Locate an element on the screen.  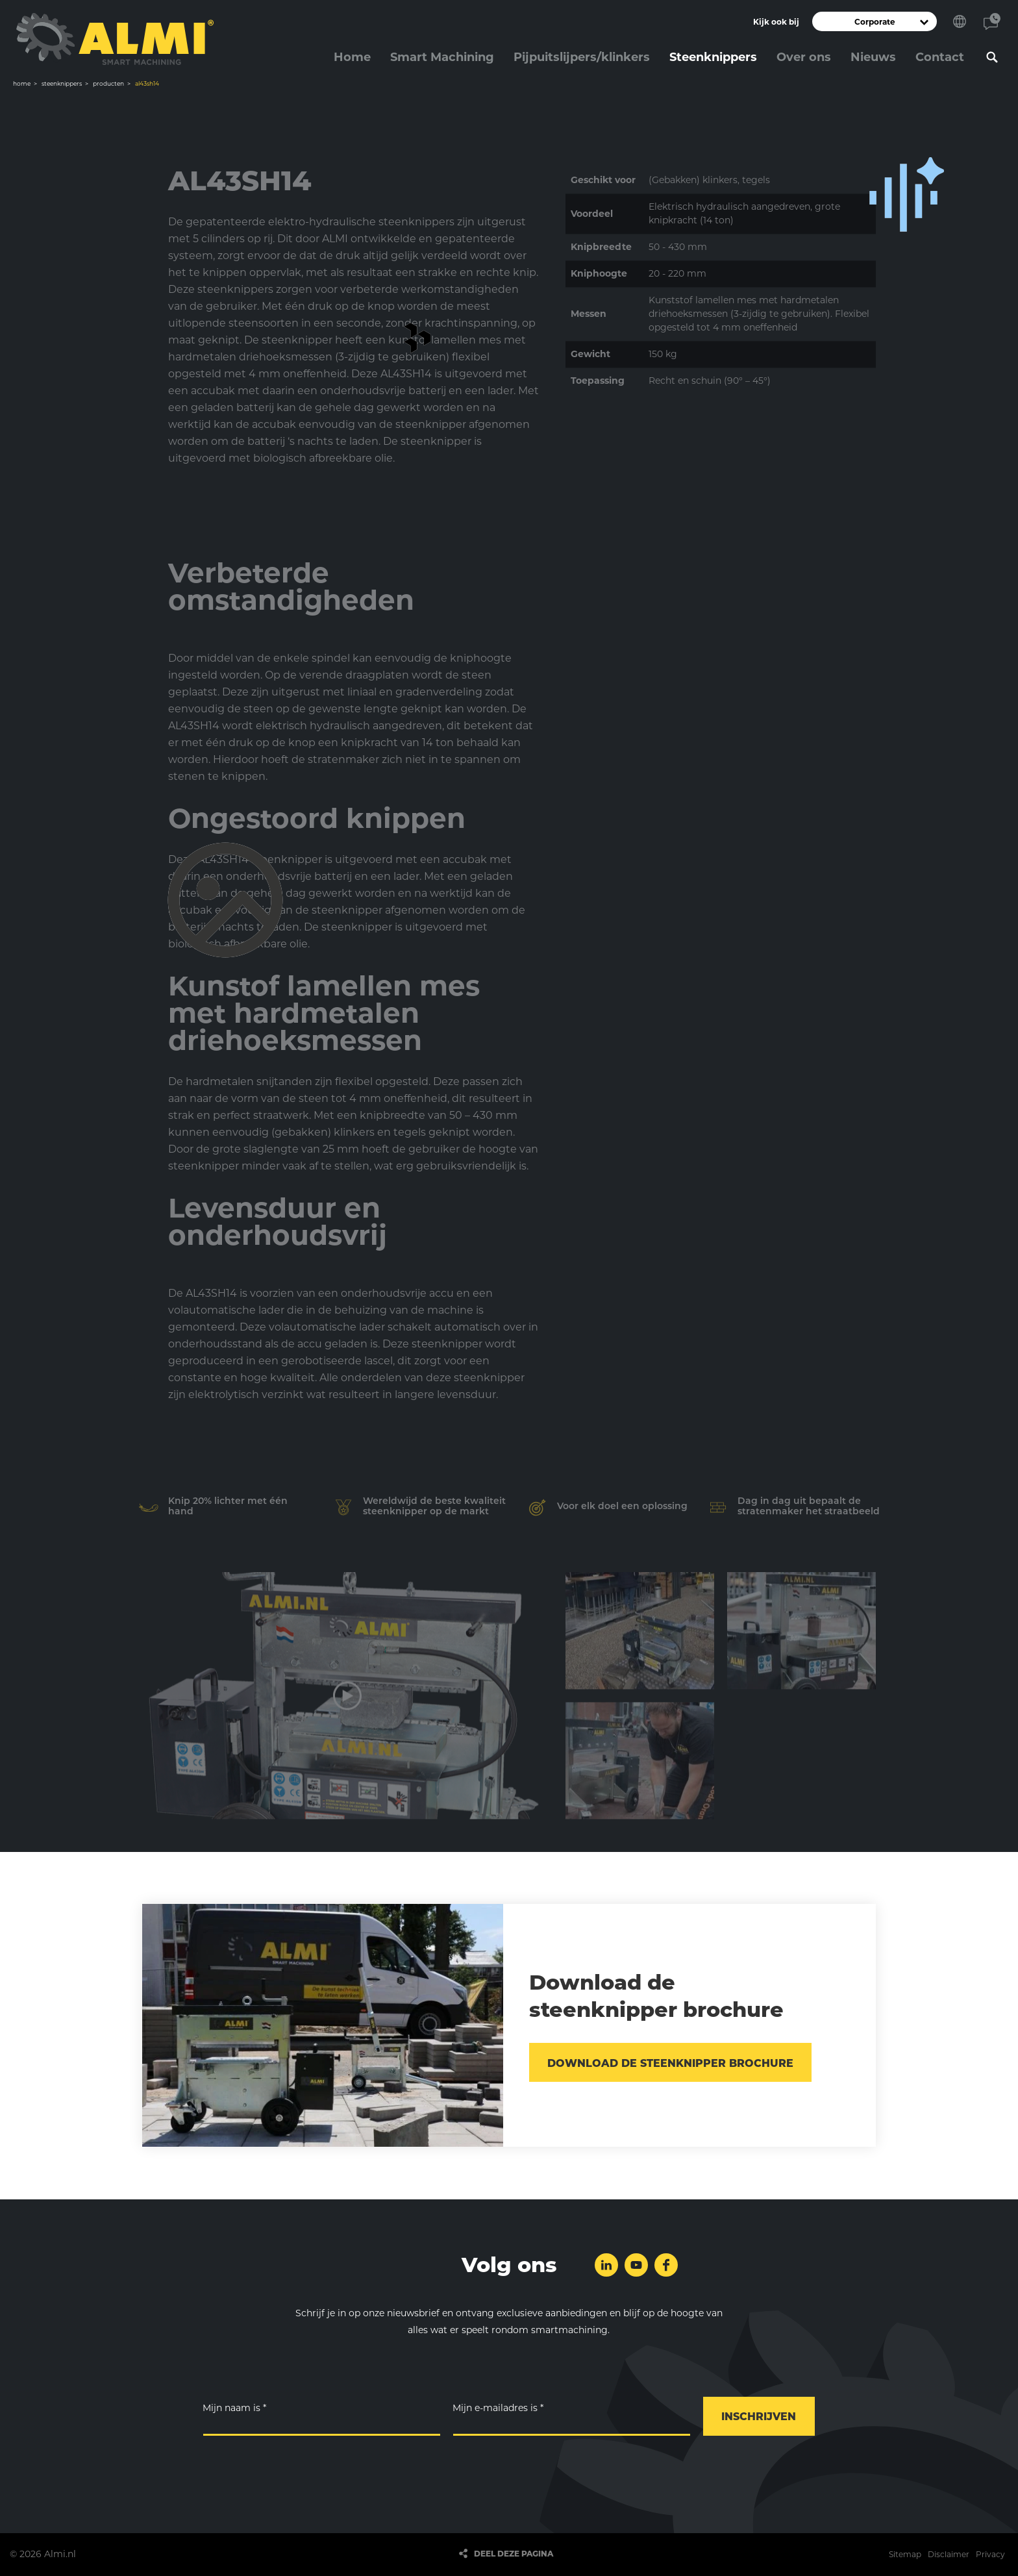
open dovetail app is located at coordinates (417, 338).